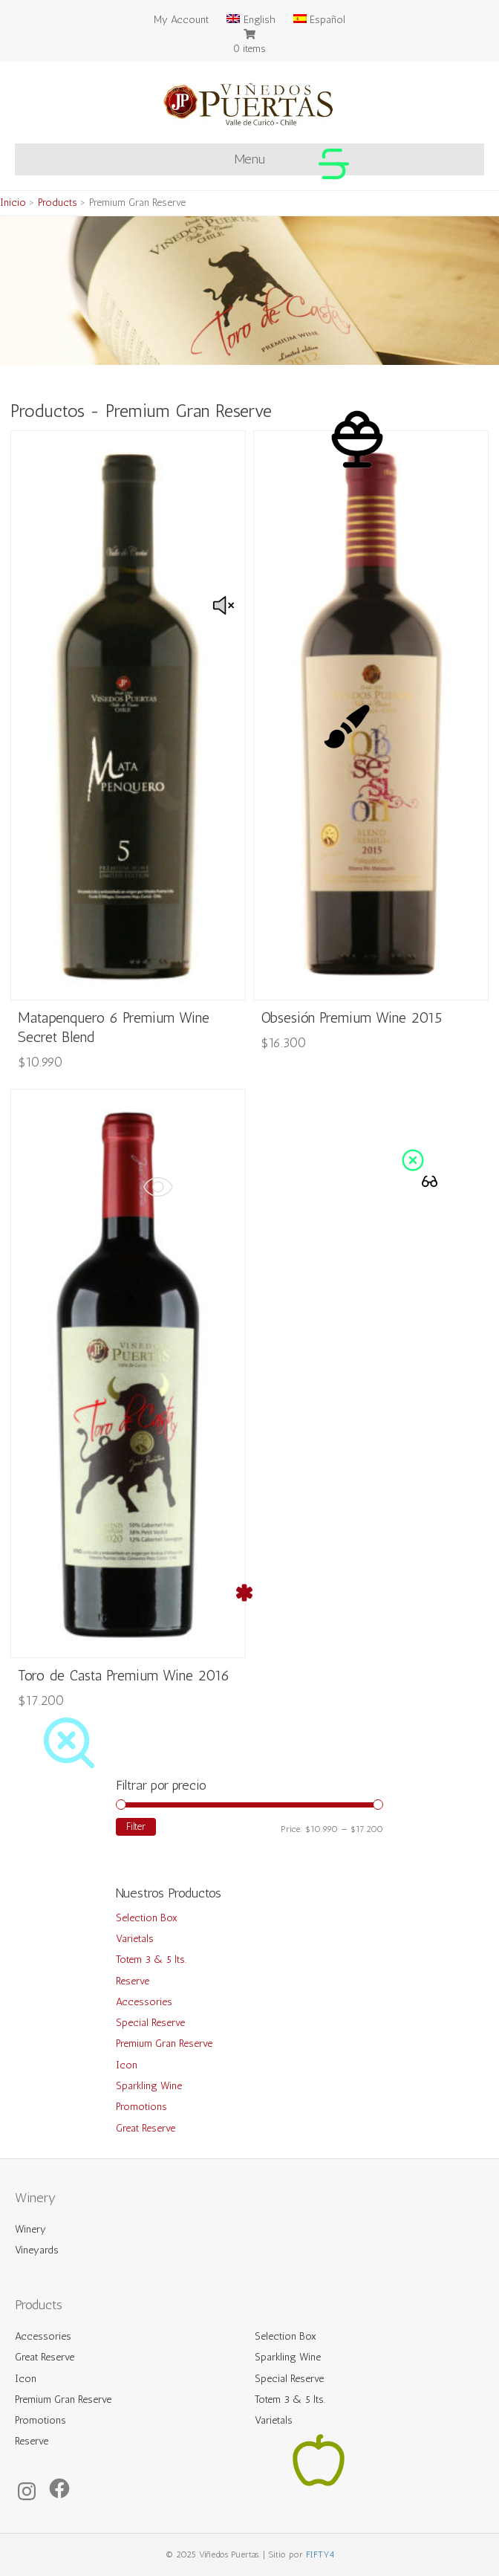 The image size is (499, 2576). Describe the element at coordinates (333, 164) in the screenshot. I see `apply strikethrough formatting to selected text` at that location.